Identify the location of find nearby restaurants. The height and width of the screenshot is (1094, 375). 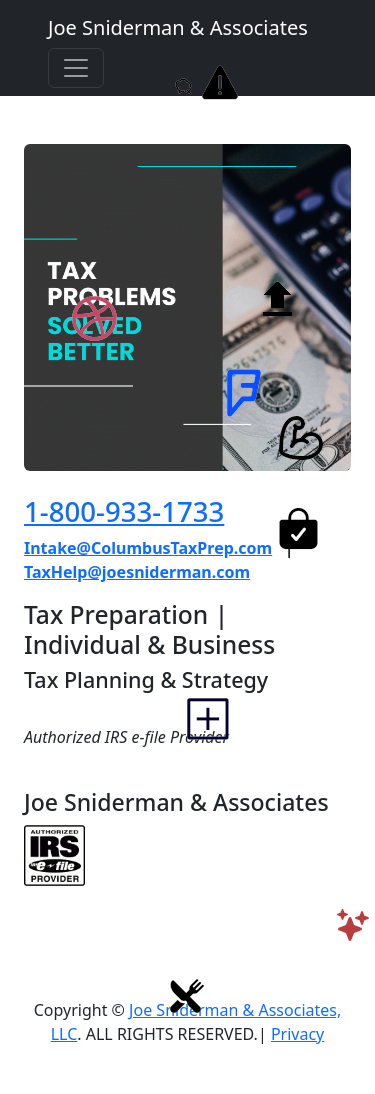
(187, 996).